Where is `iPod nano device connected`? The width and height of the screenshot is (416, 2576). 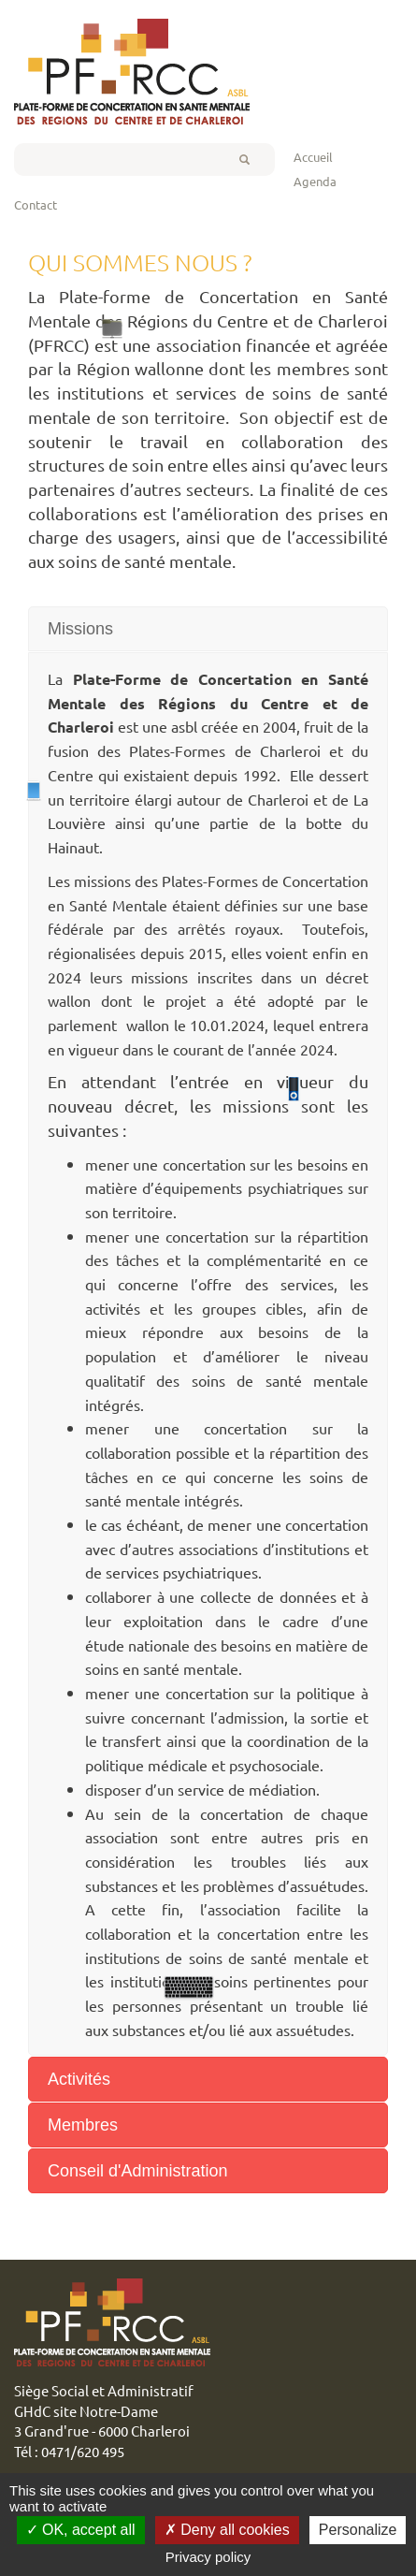 iPod nano device connected is located at coordinates (294, 1089).